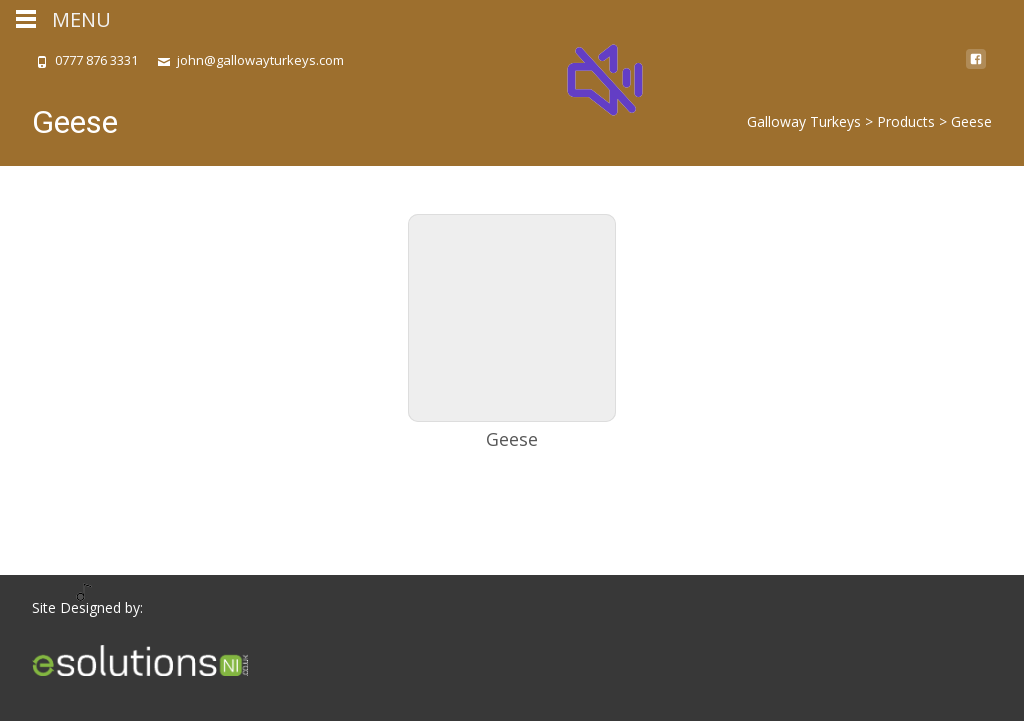 This screenshot has width=1024, height=721. Describe the element at coordinates (84, 592) in the screenshot. I see `access music or audio player` at that location.